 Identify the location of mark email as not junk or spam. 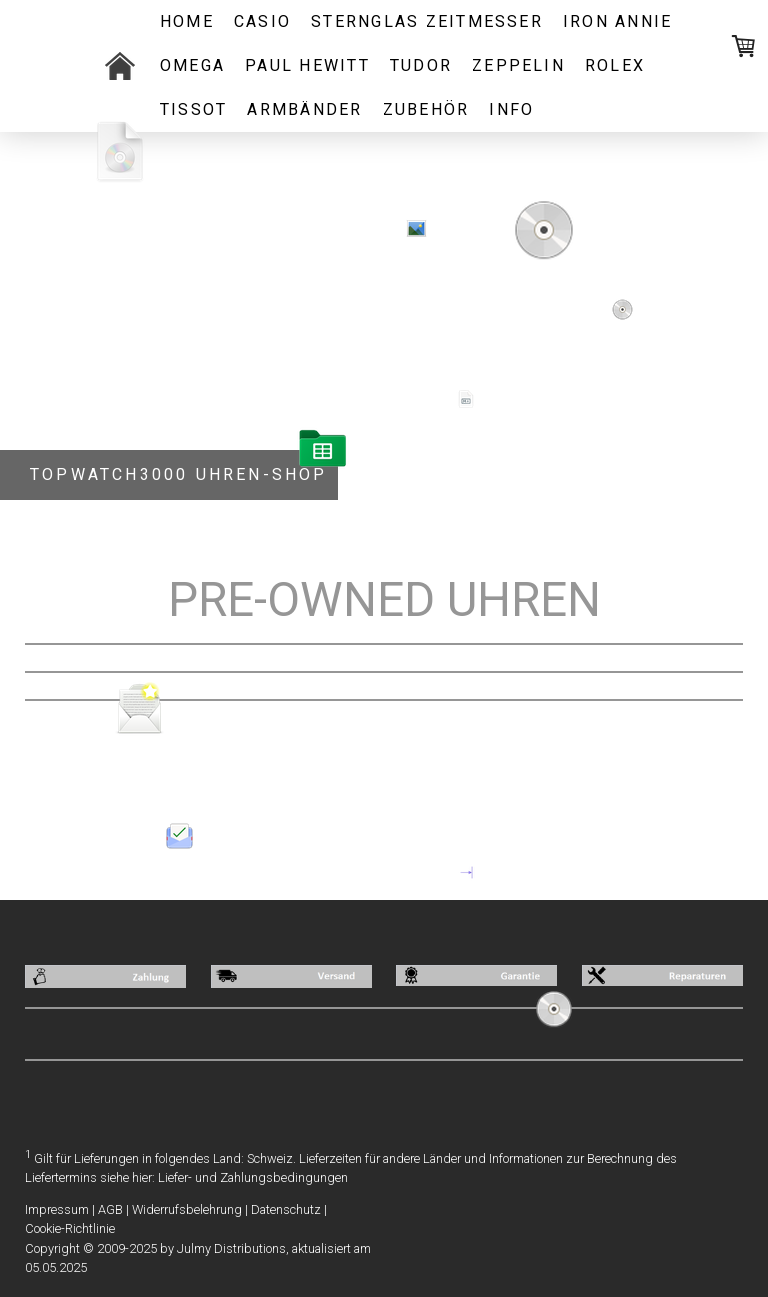
(179, 836).